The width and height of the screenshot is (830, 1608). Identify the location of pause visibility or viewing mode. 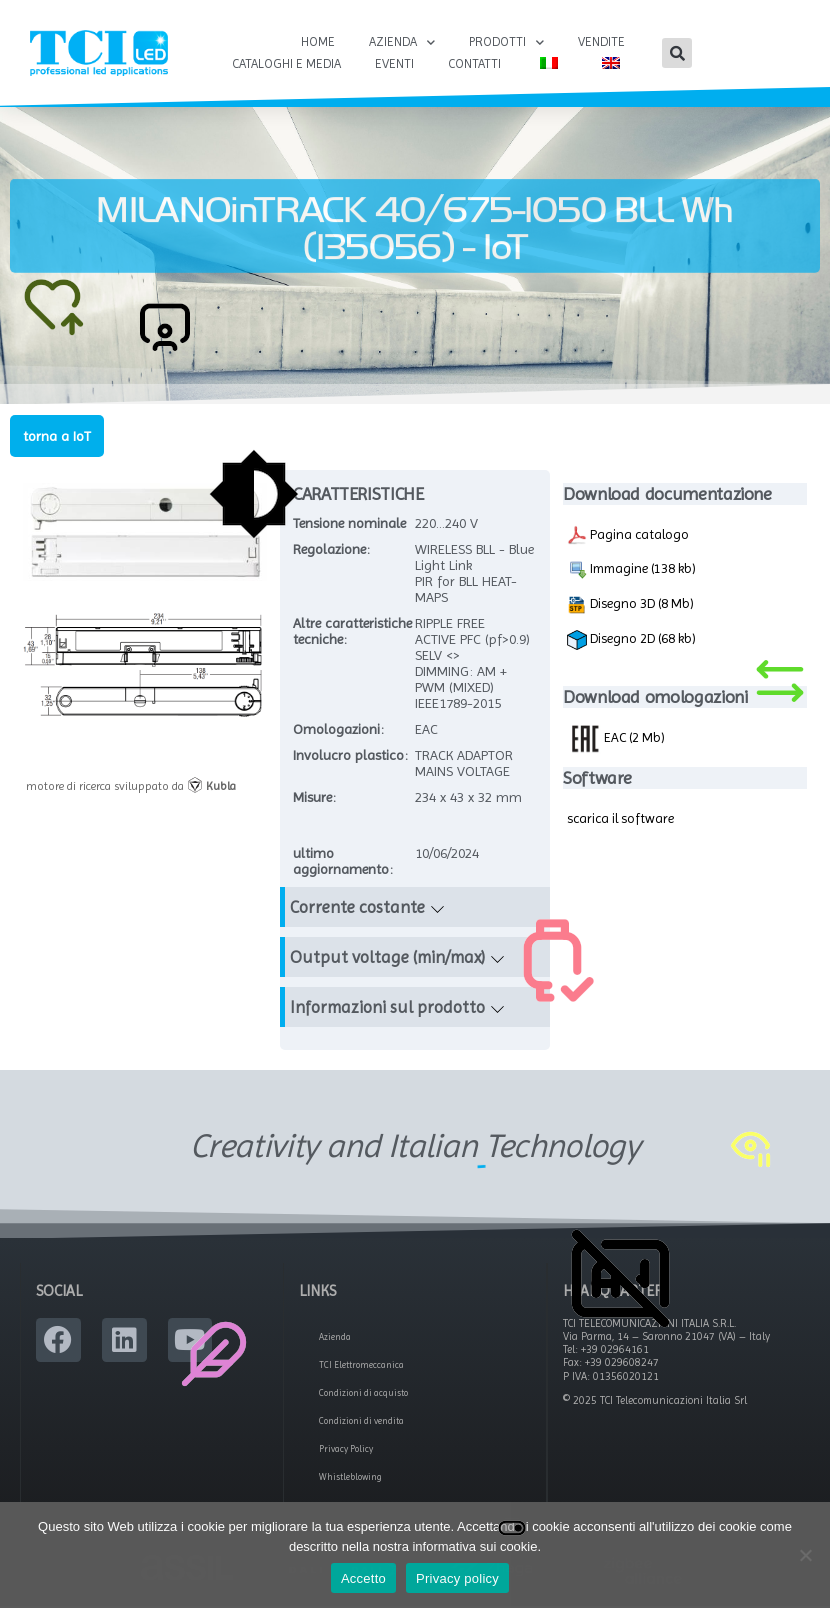
(750, 1145).